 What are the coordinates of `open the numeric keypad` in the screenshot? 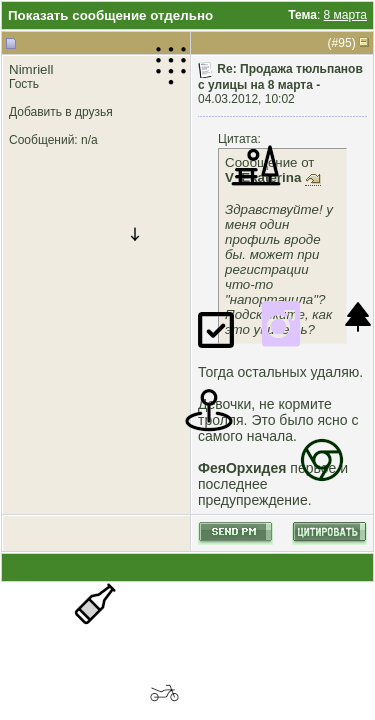 It's located at (171, 65).